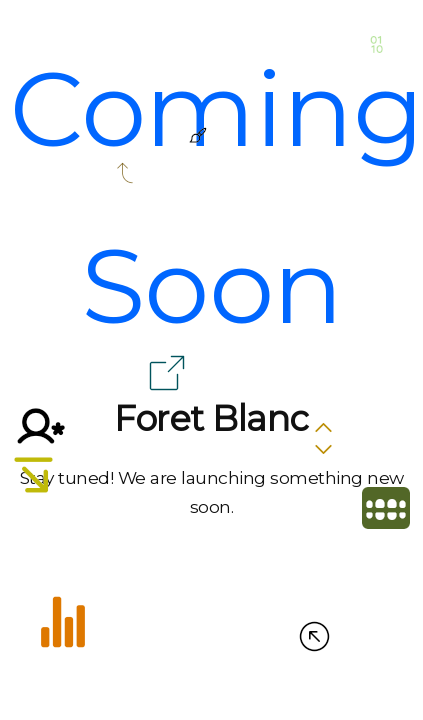 The width and height of the screenshot is (423, 720). What do you see at coordinates (167, 373) in the screenshot?
I see `open link in new window or tab` at bounding box center [167, 373].